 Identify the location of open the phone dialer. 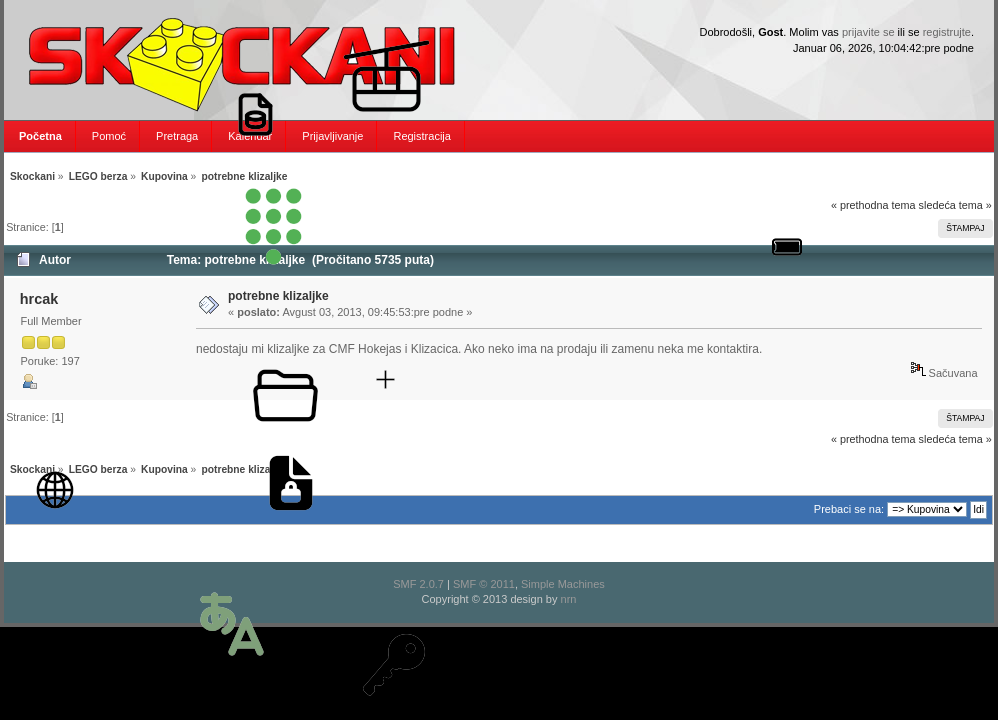
(273, 226).